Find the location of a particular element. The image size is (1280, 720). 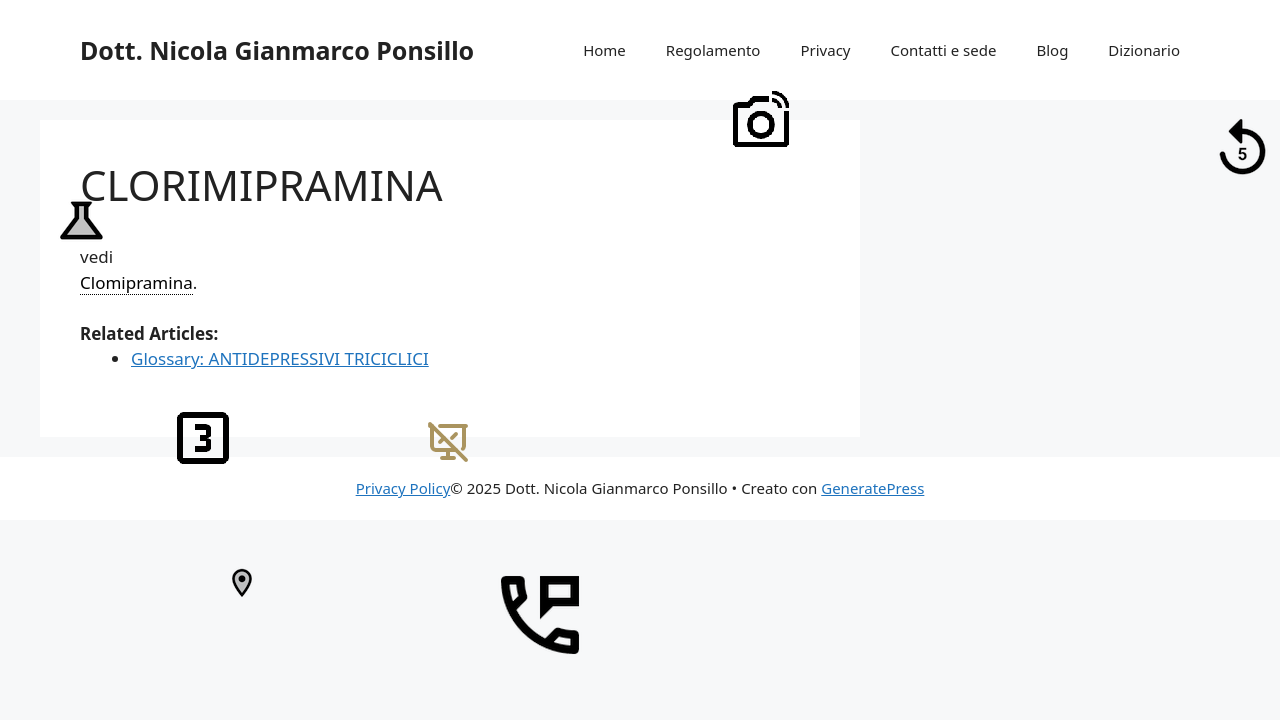

select option 3 from a numbered list is located at coordinates (203, 438).